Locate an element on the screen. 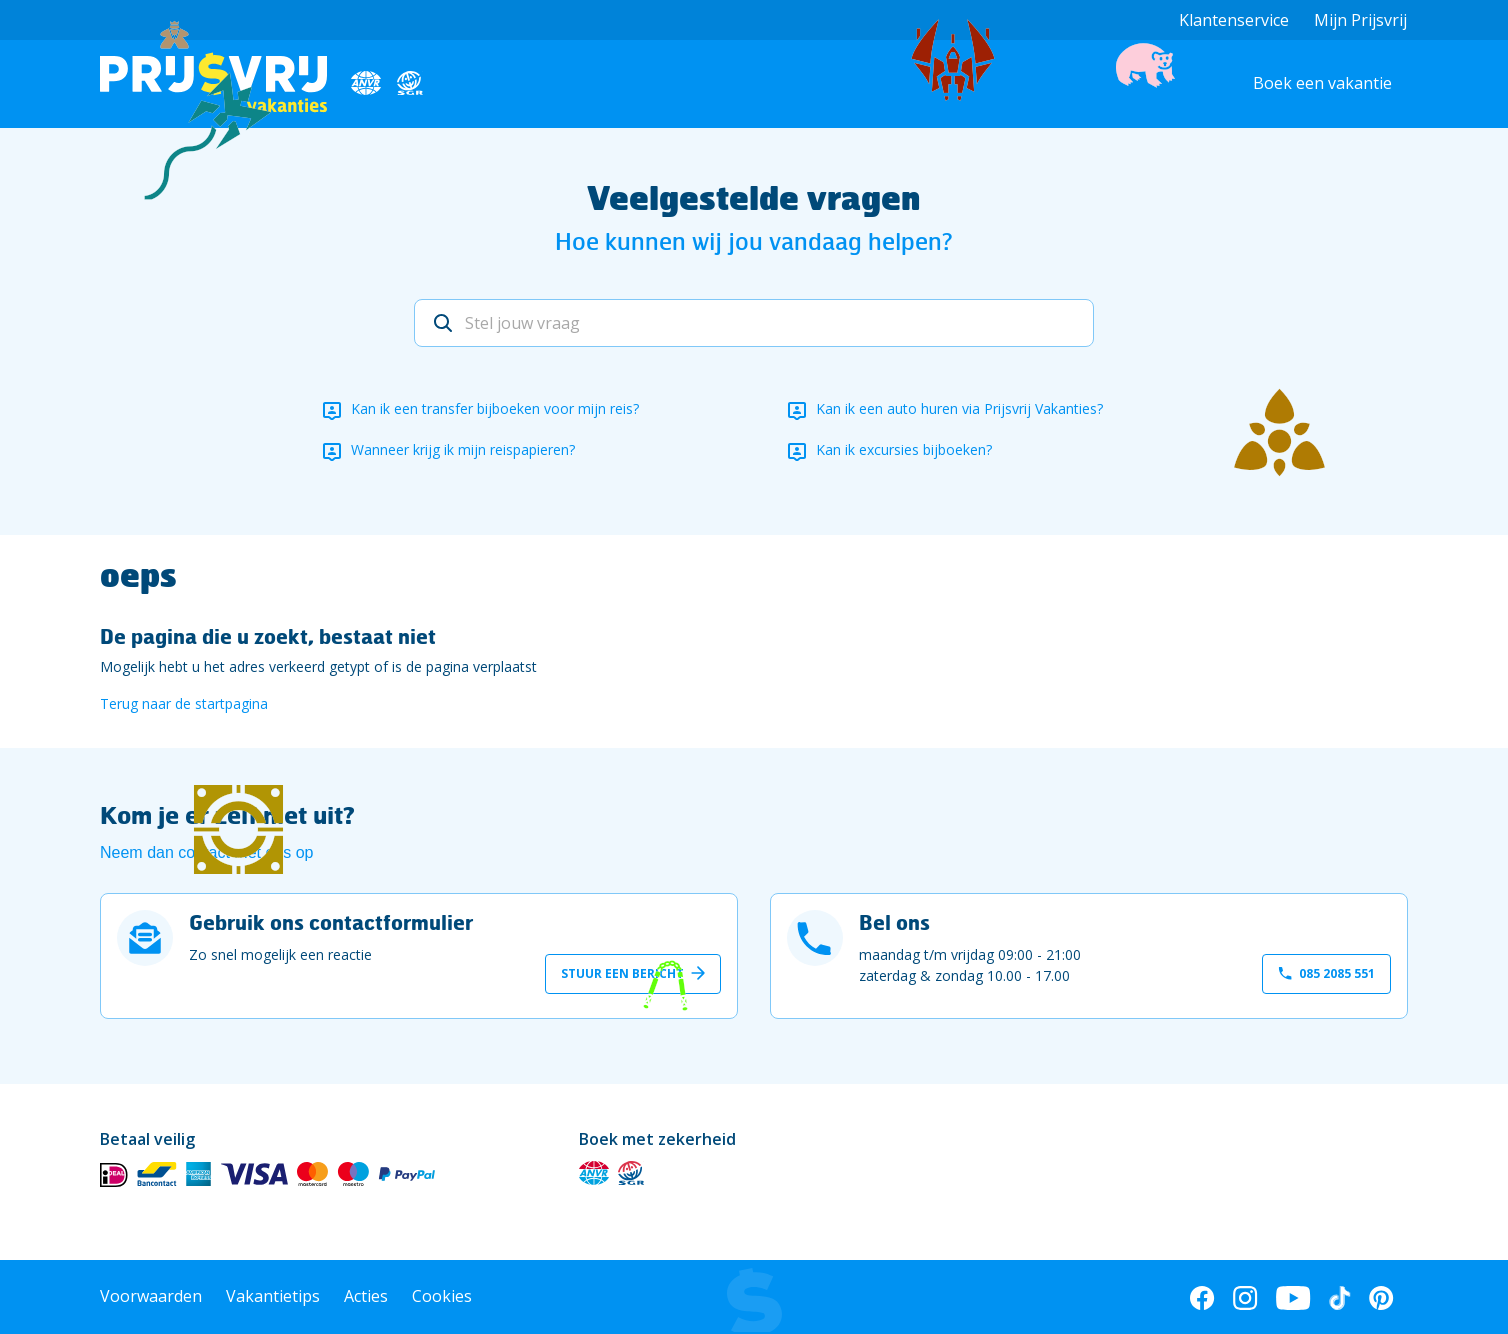 This screenshot has width=1508, height=1334. launch space combat game is located at coordinates (953, 60).